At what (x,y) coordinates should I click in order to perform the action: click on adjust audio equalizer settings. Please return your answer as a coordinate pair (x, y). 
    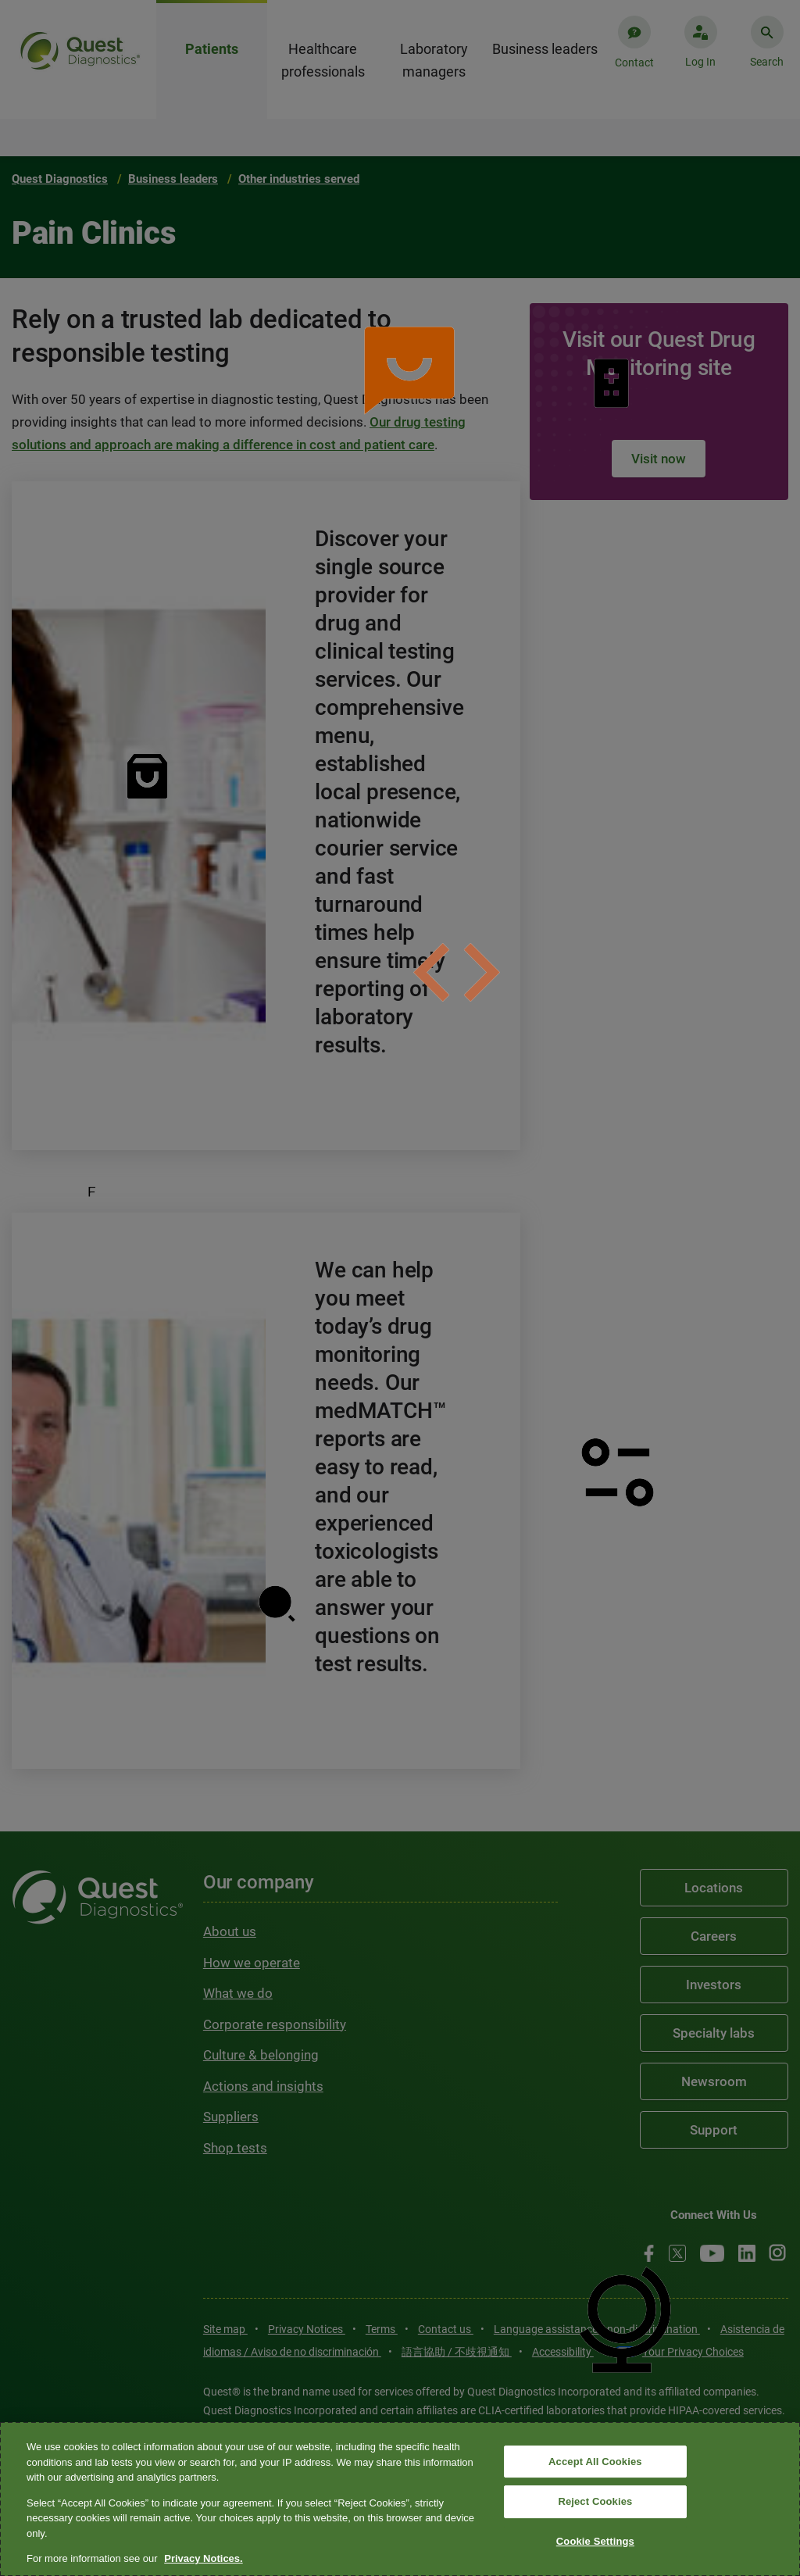
    Looking at the image, I should click on (617, 1472).